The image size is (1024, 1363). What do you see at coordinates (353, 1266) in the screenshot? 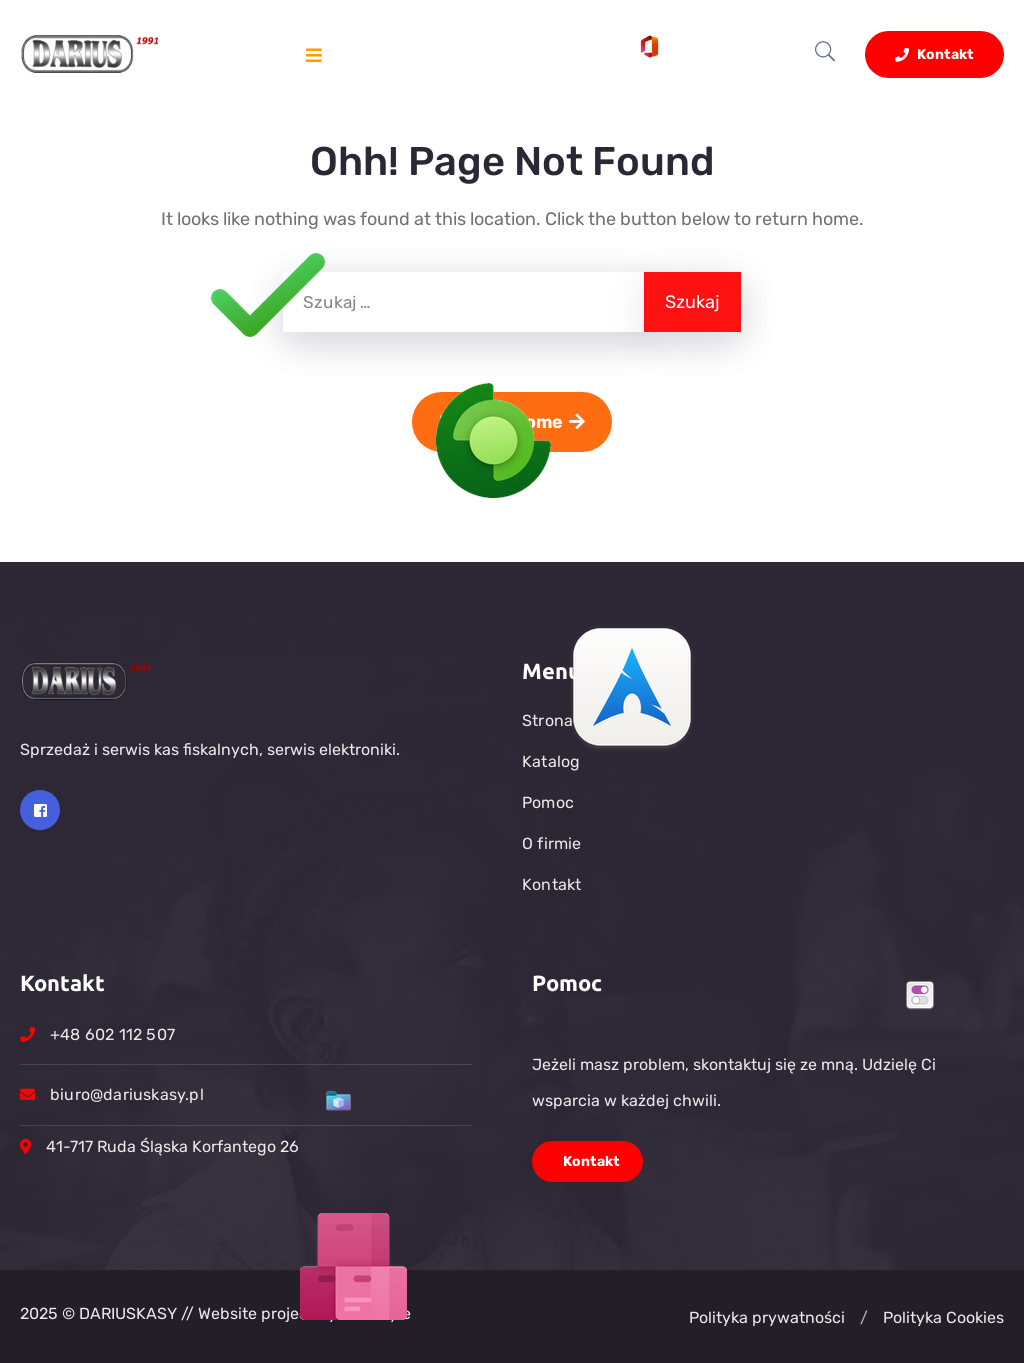
I see `open the artifacts app` at bounding box center [353, 1266].